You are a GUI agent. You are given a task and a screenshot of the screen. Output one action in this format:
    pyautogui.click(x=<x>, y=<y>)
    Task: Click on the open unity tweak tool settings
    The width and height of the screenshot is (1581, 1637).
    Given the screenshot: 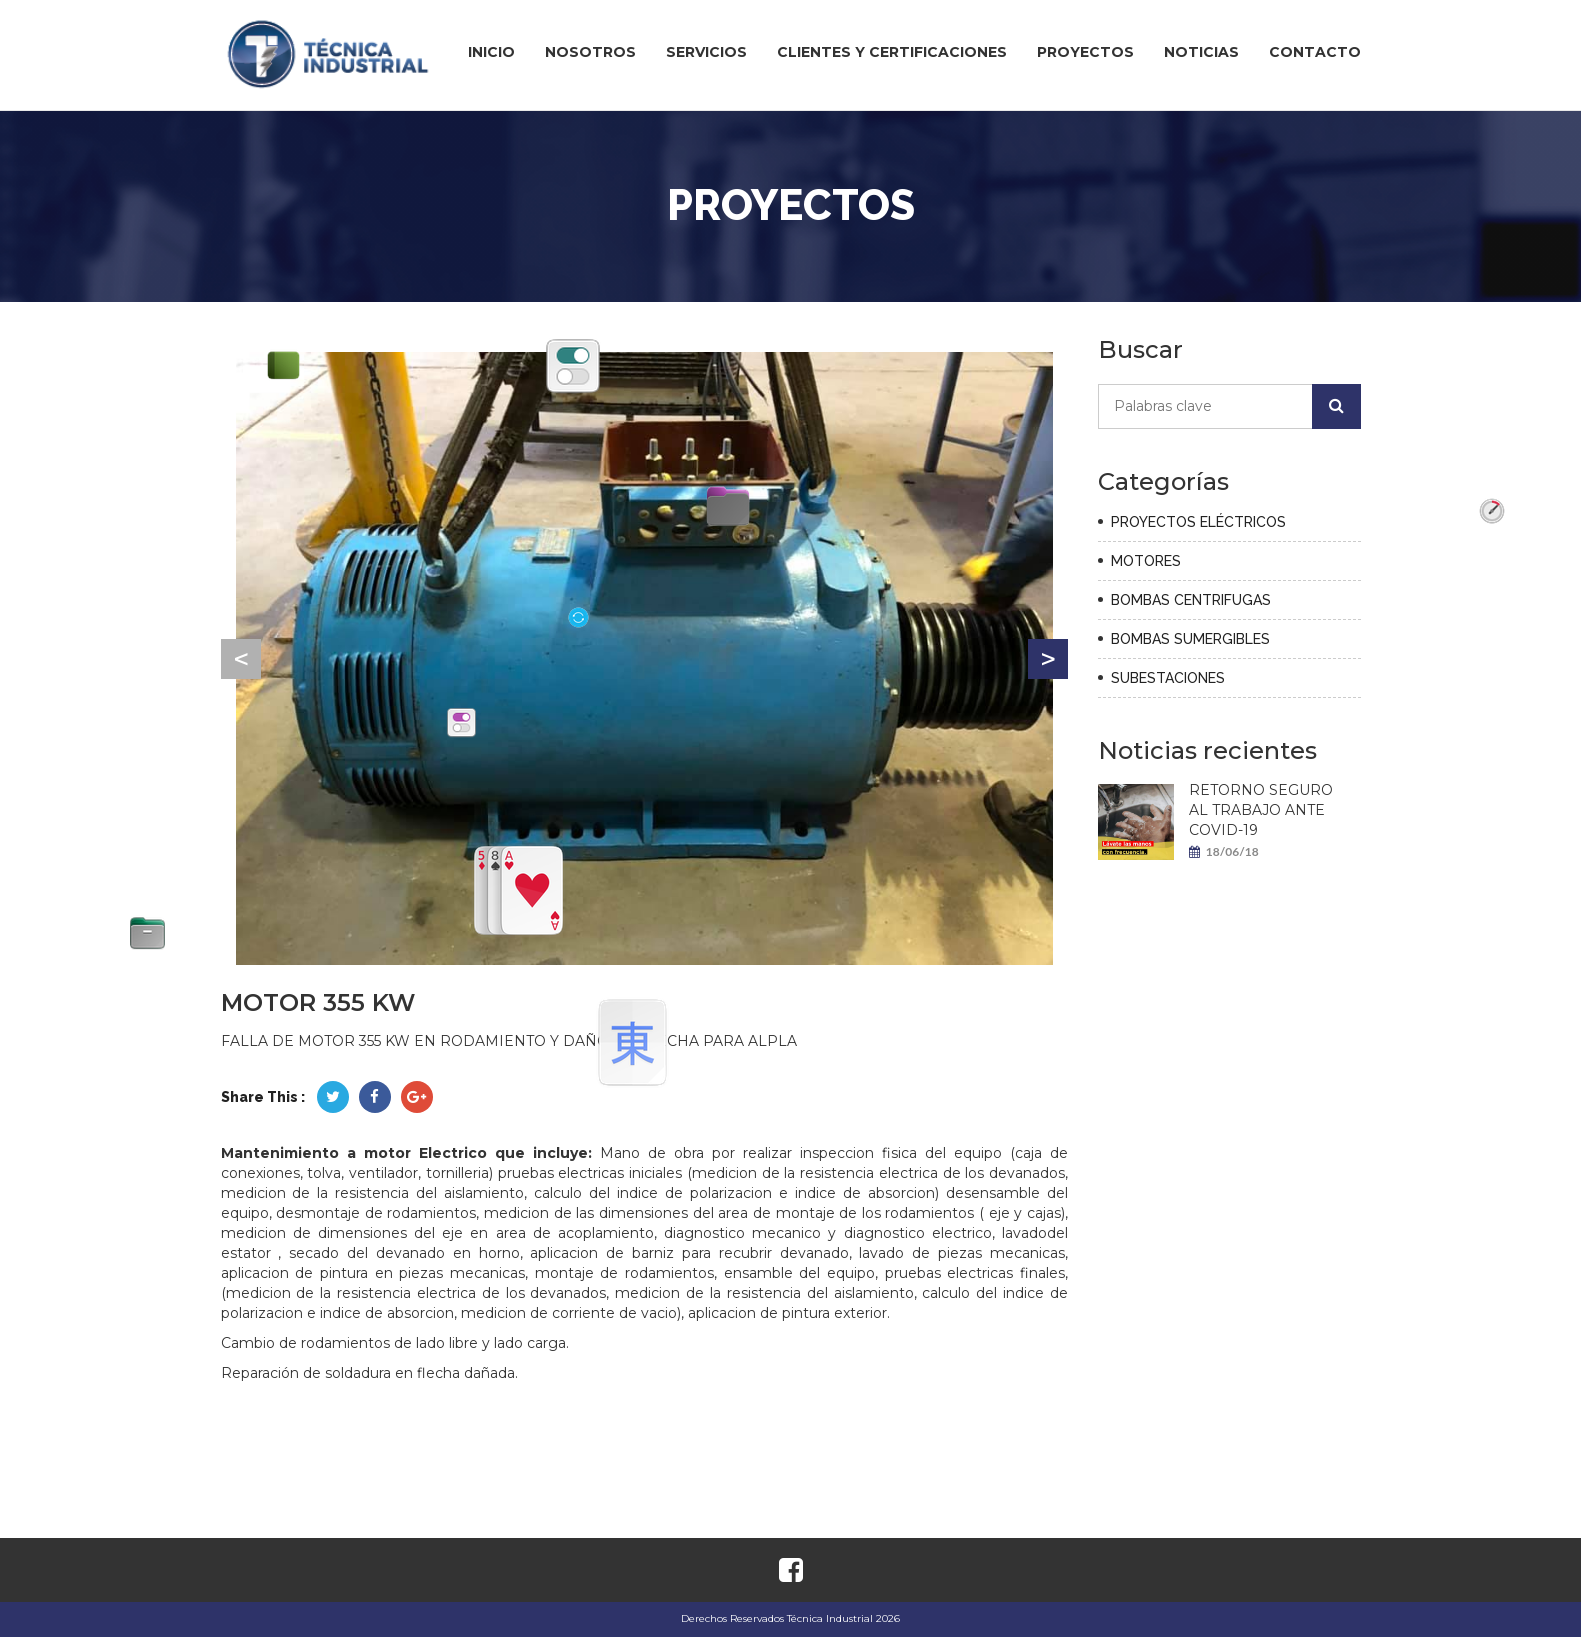 What is the action you would take?
    pyautogui.click(x=461, y=722)
    